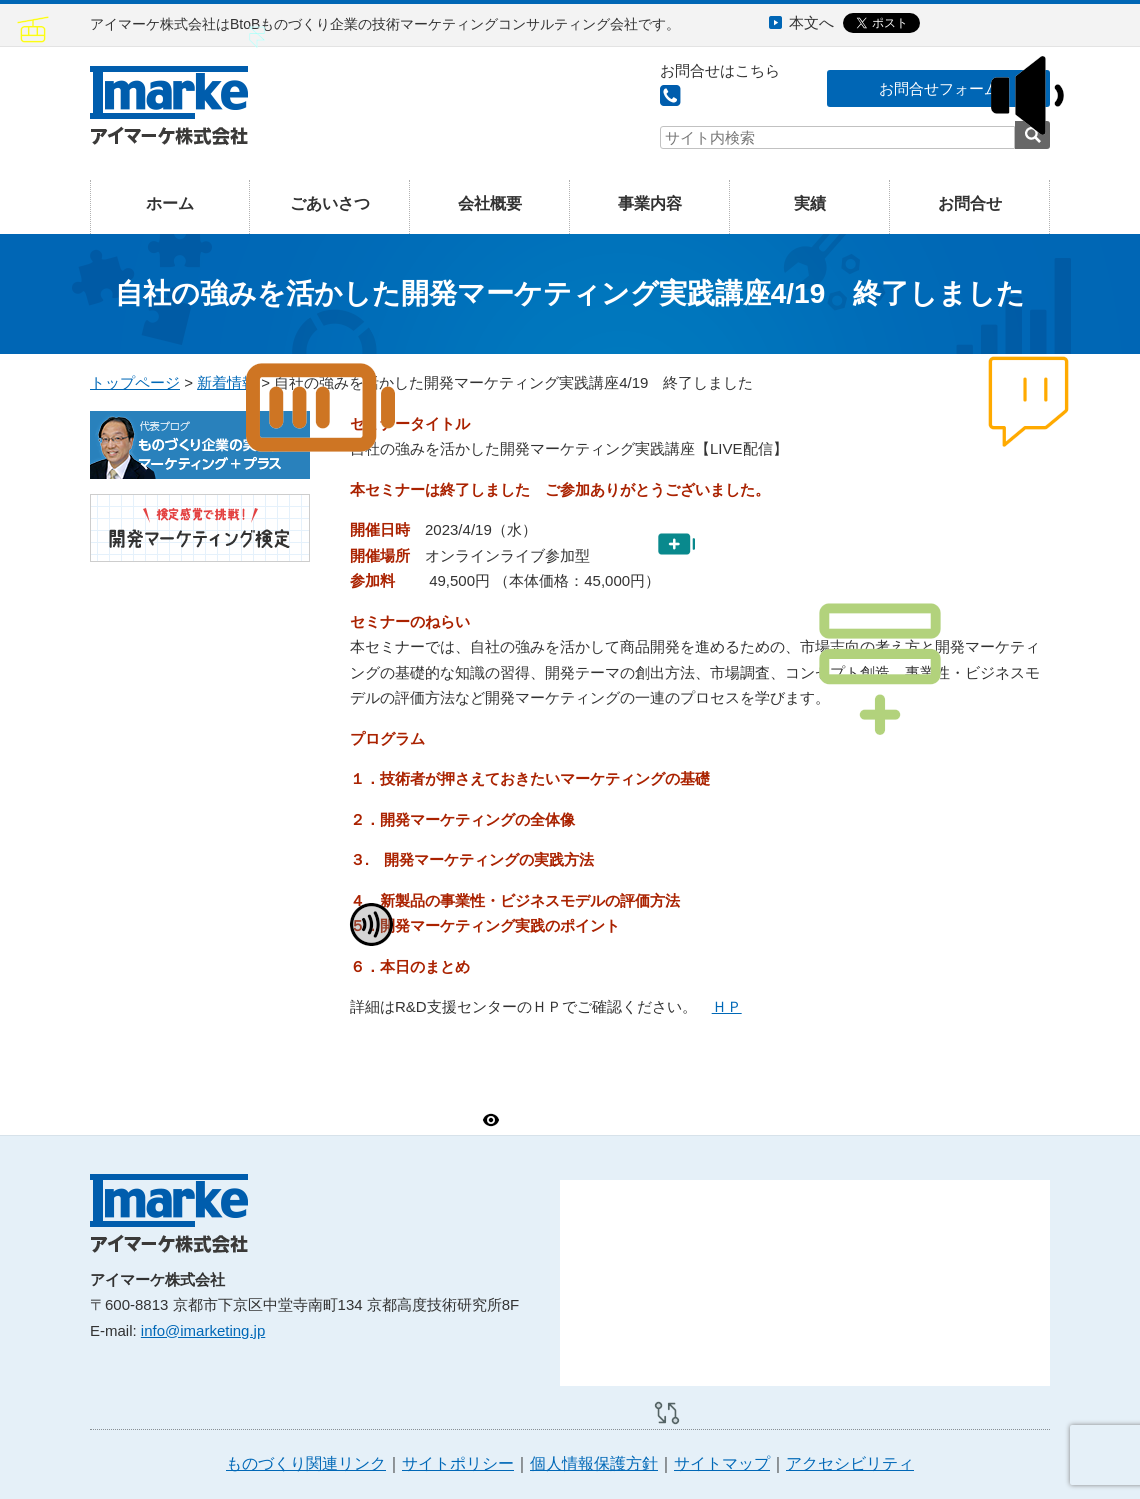  Describe the element at coordinates (491, 1120) in the screenshot. I see `view or preview content` at that location.